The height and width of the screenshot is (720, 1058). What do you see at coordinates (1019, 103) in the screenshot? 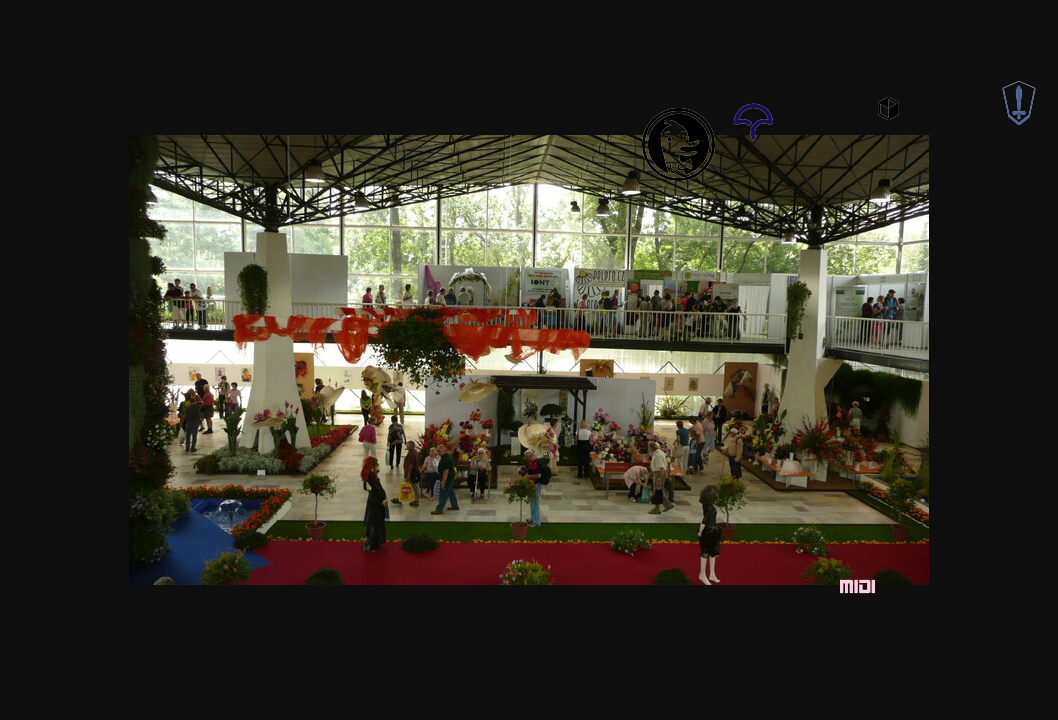
I see `launch heroic games launcher` at bounding box center [1019, 103].